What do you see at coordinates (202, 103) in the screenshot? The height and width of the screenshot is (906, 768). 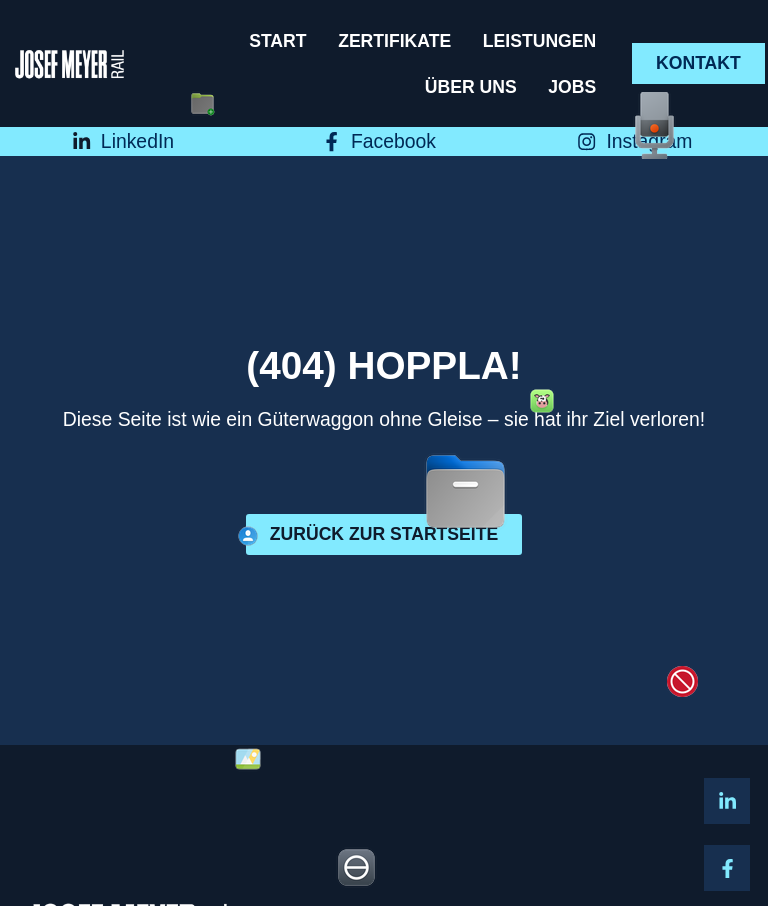 I see `create a new folder` at bounding box center [202, 103].